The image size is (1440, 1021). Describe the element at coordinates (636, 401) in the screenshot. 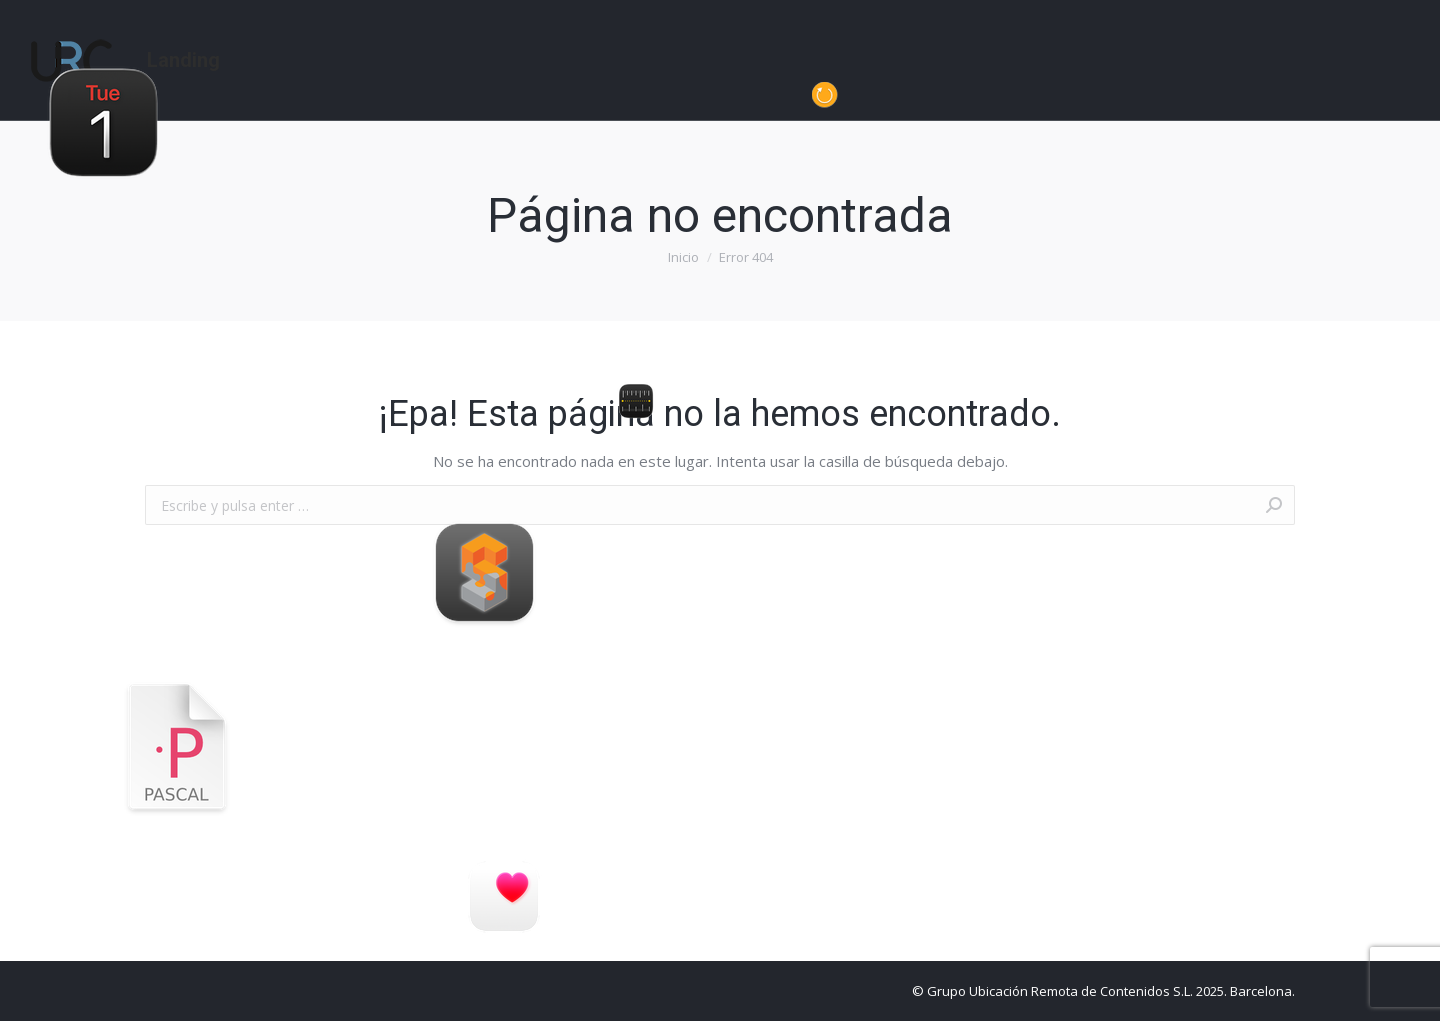

I see `open the measure app to check dimensions` at that location.